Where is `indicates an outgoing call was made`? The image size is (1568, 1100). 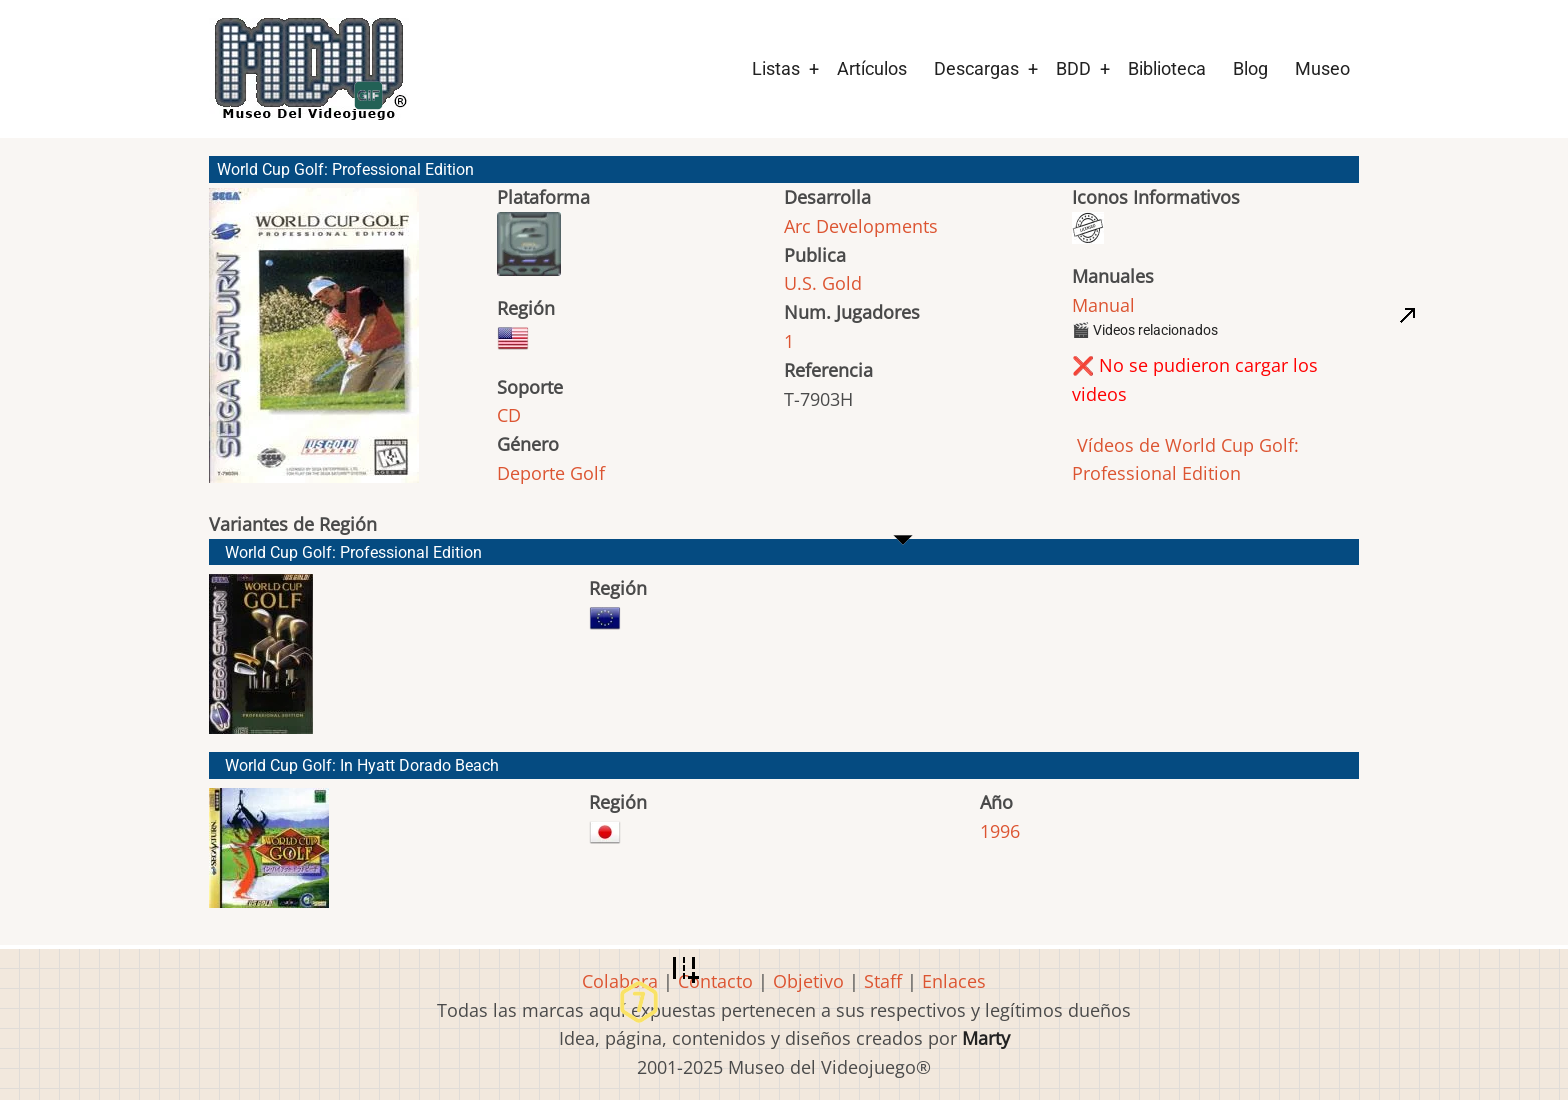 indicates an outgoing call was made is located at coordinates (1408, 315).